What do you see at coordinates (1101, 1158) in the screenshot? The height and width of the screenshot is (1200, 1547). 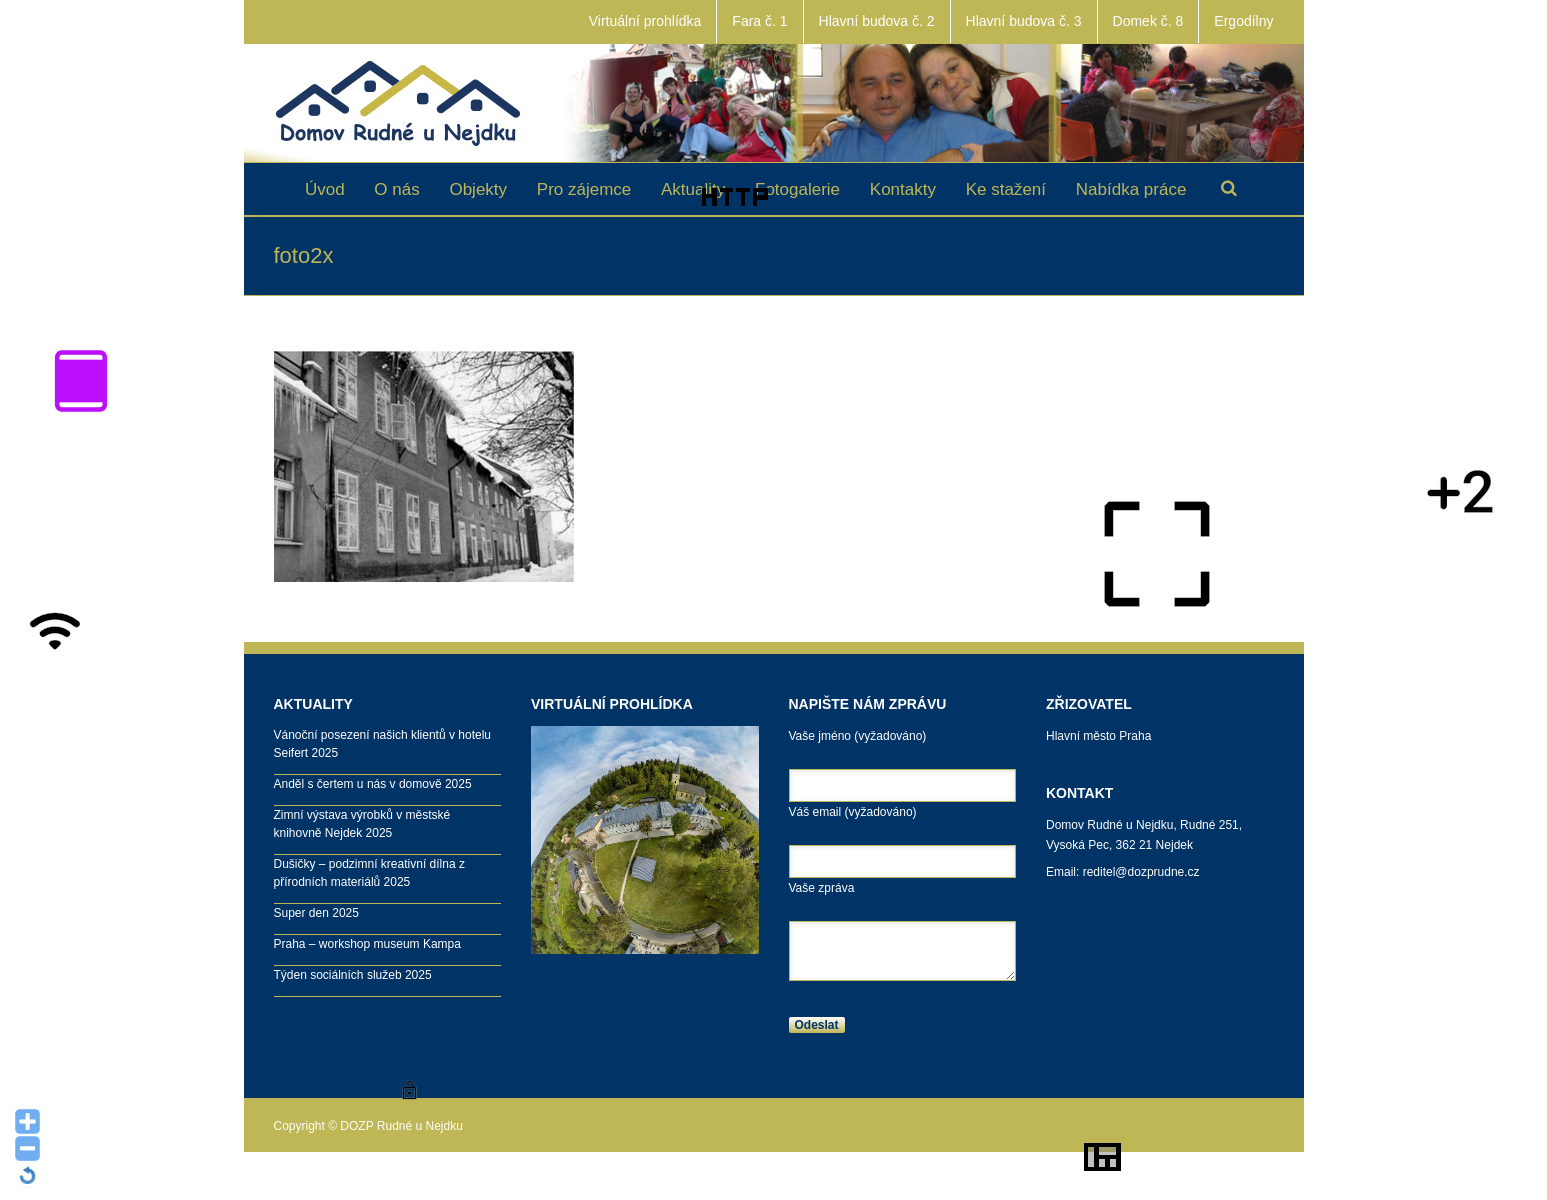 I see `switch to quilt or mosaic view layout` at bounding box center [1101, 1158].